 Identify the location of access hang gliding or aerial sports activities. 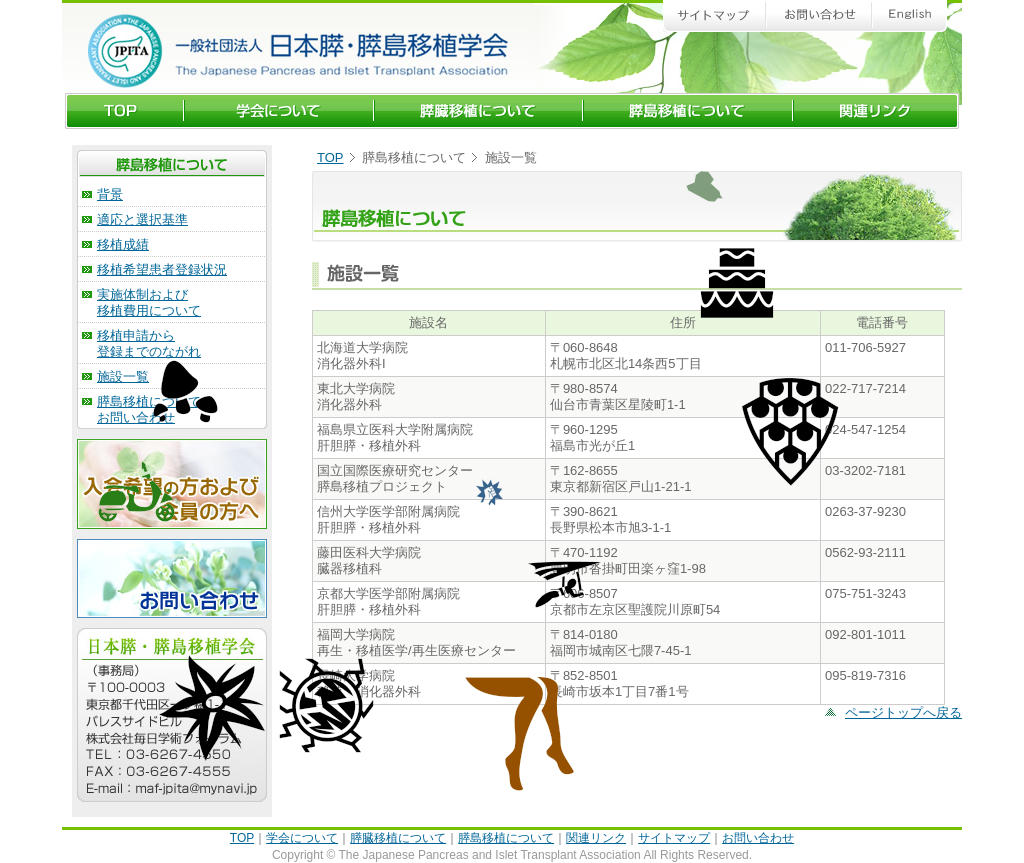
(564, 584).